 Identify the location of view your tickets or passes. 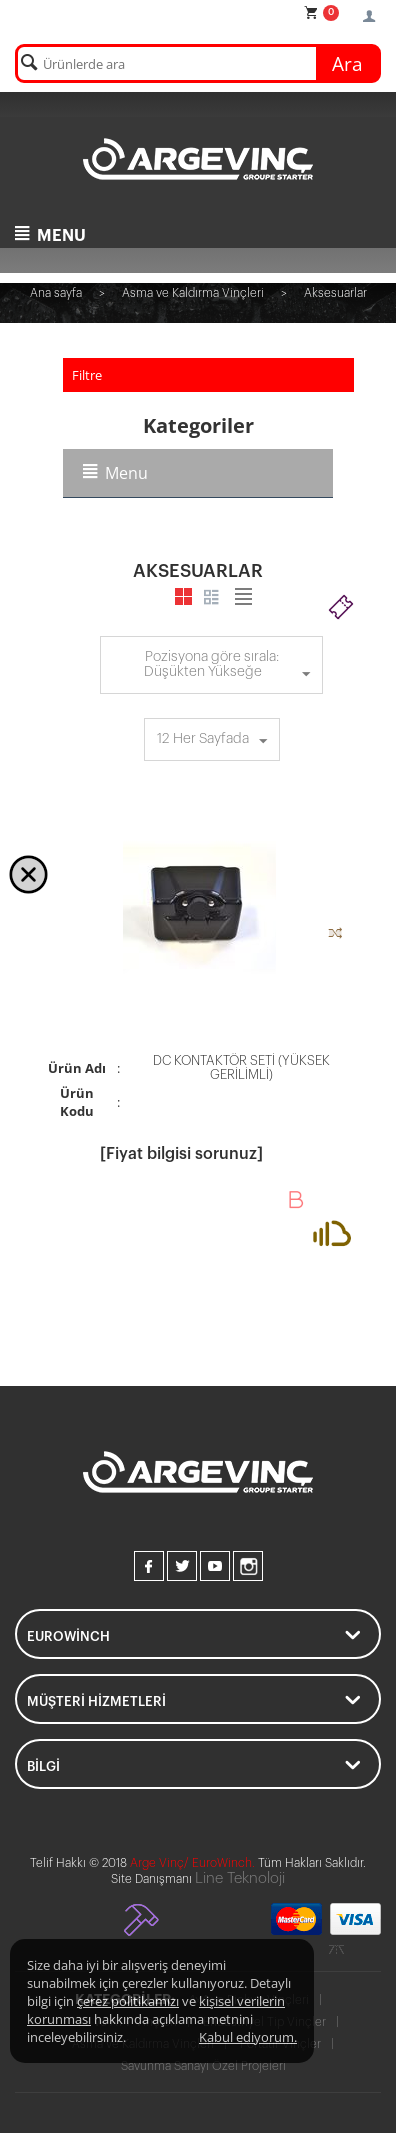
(341, 607).